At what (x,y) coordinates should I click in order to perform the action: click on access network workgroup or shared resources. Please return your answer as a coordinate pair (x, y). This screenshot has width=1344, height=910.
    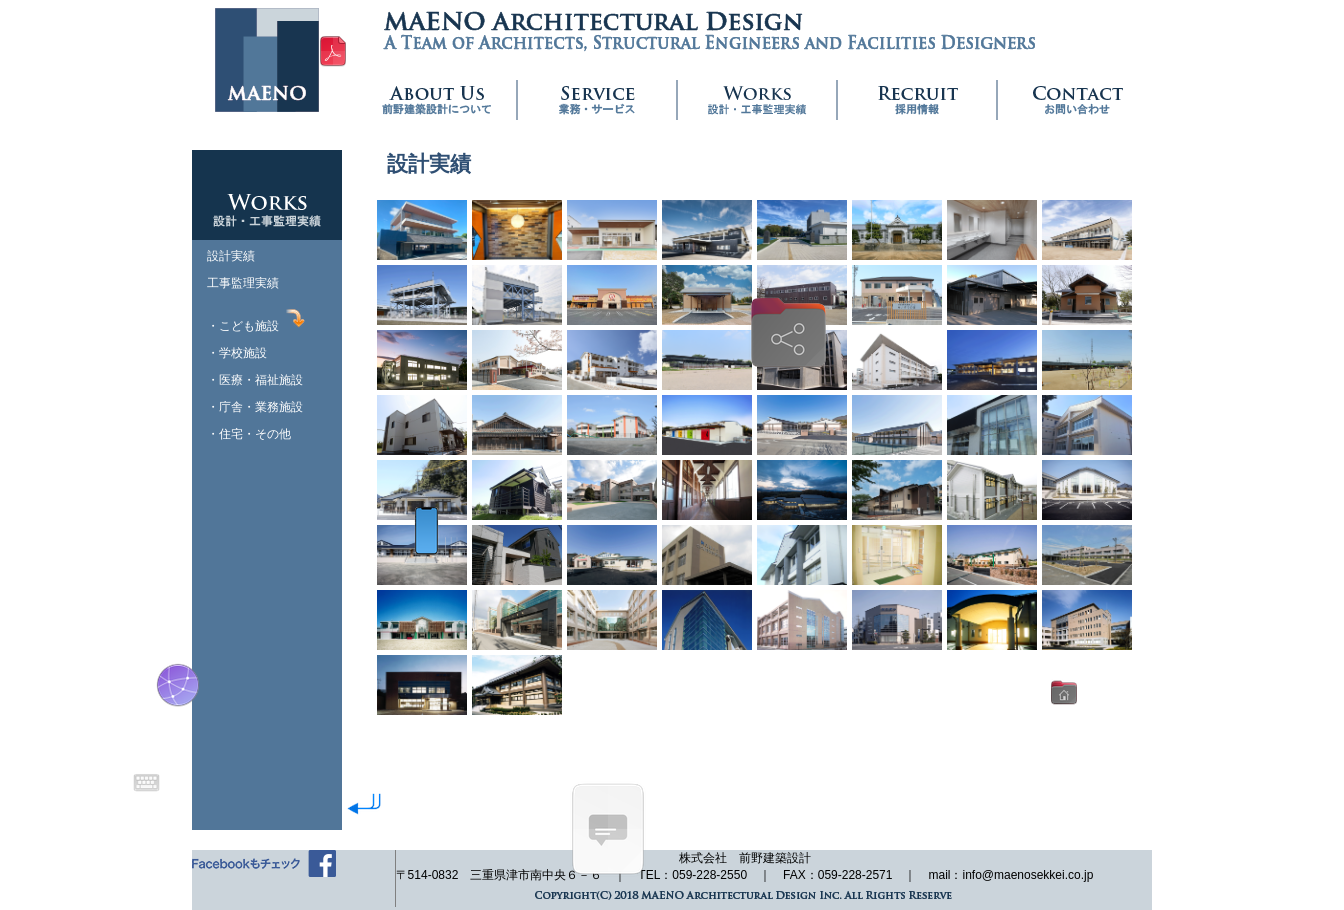
    Looking at the image, I should click on (178, 685).